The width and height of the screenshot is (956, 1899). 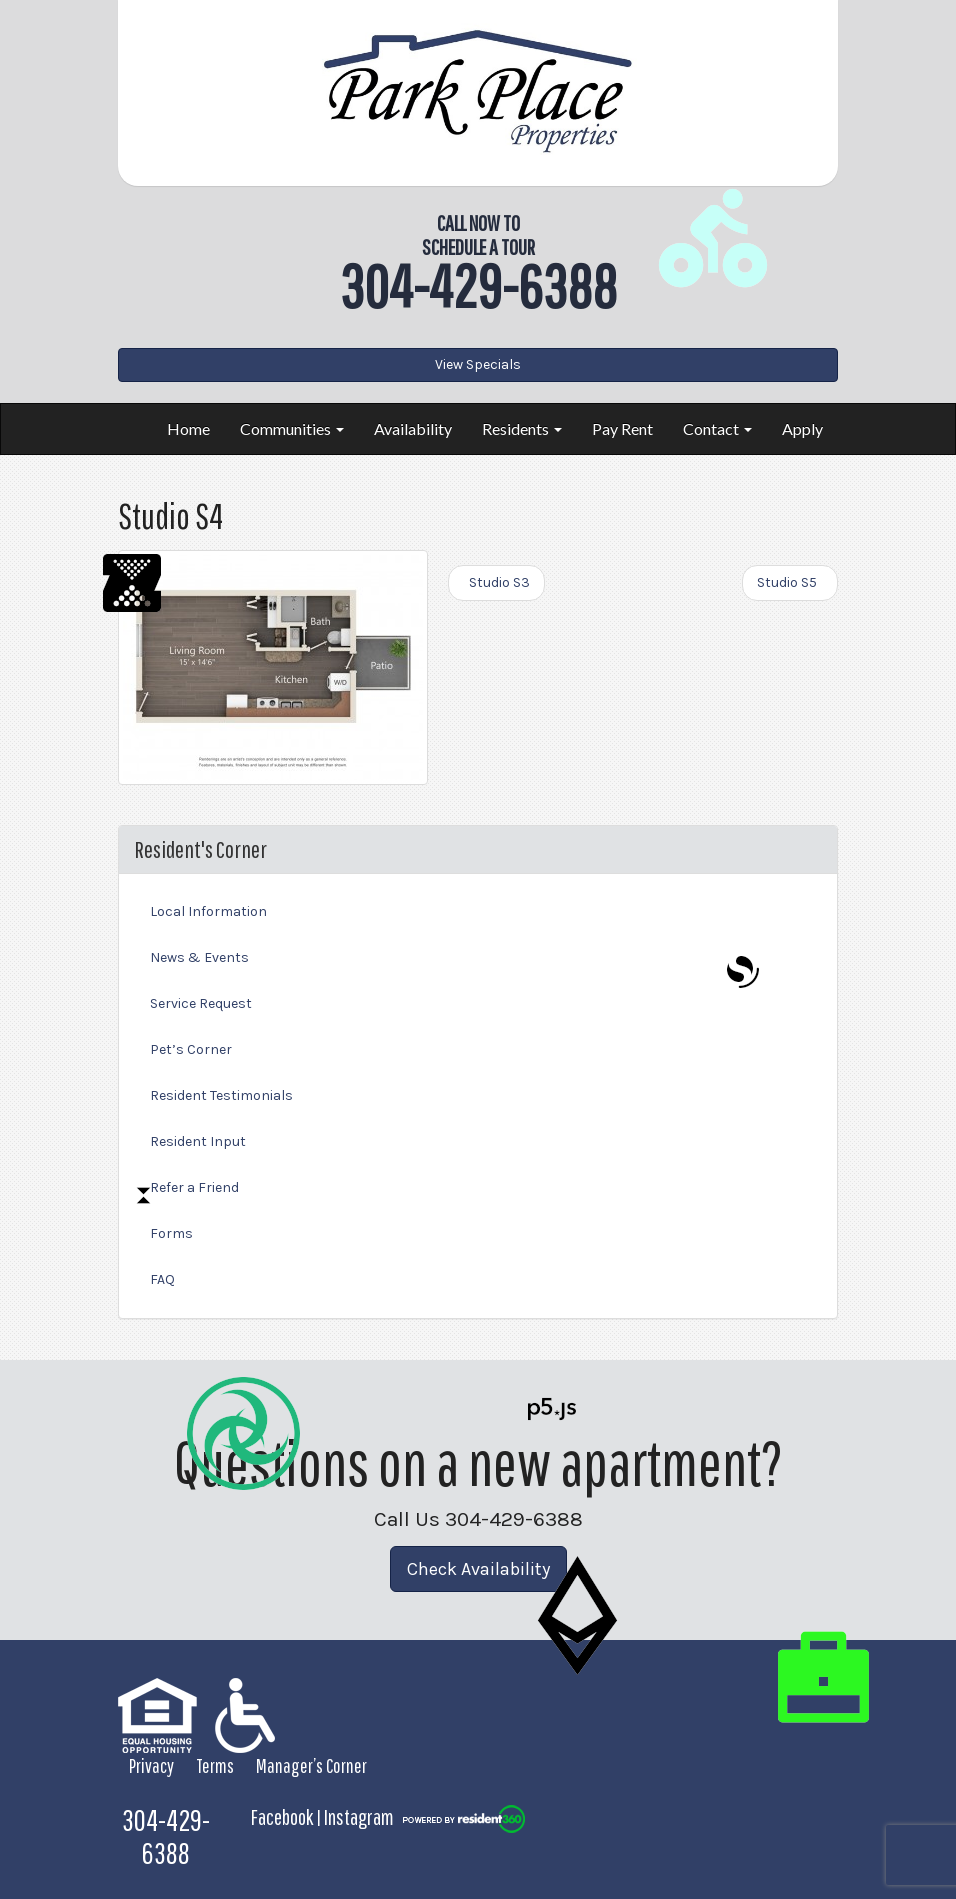 I want to click on p5.js creative coding library logo, so click(x=552, y=1409).